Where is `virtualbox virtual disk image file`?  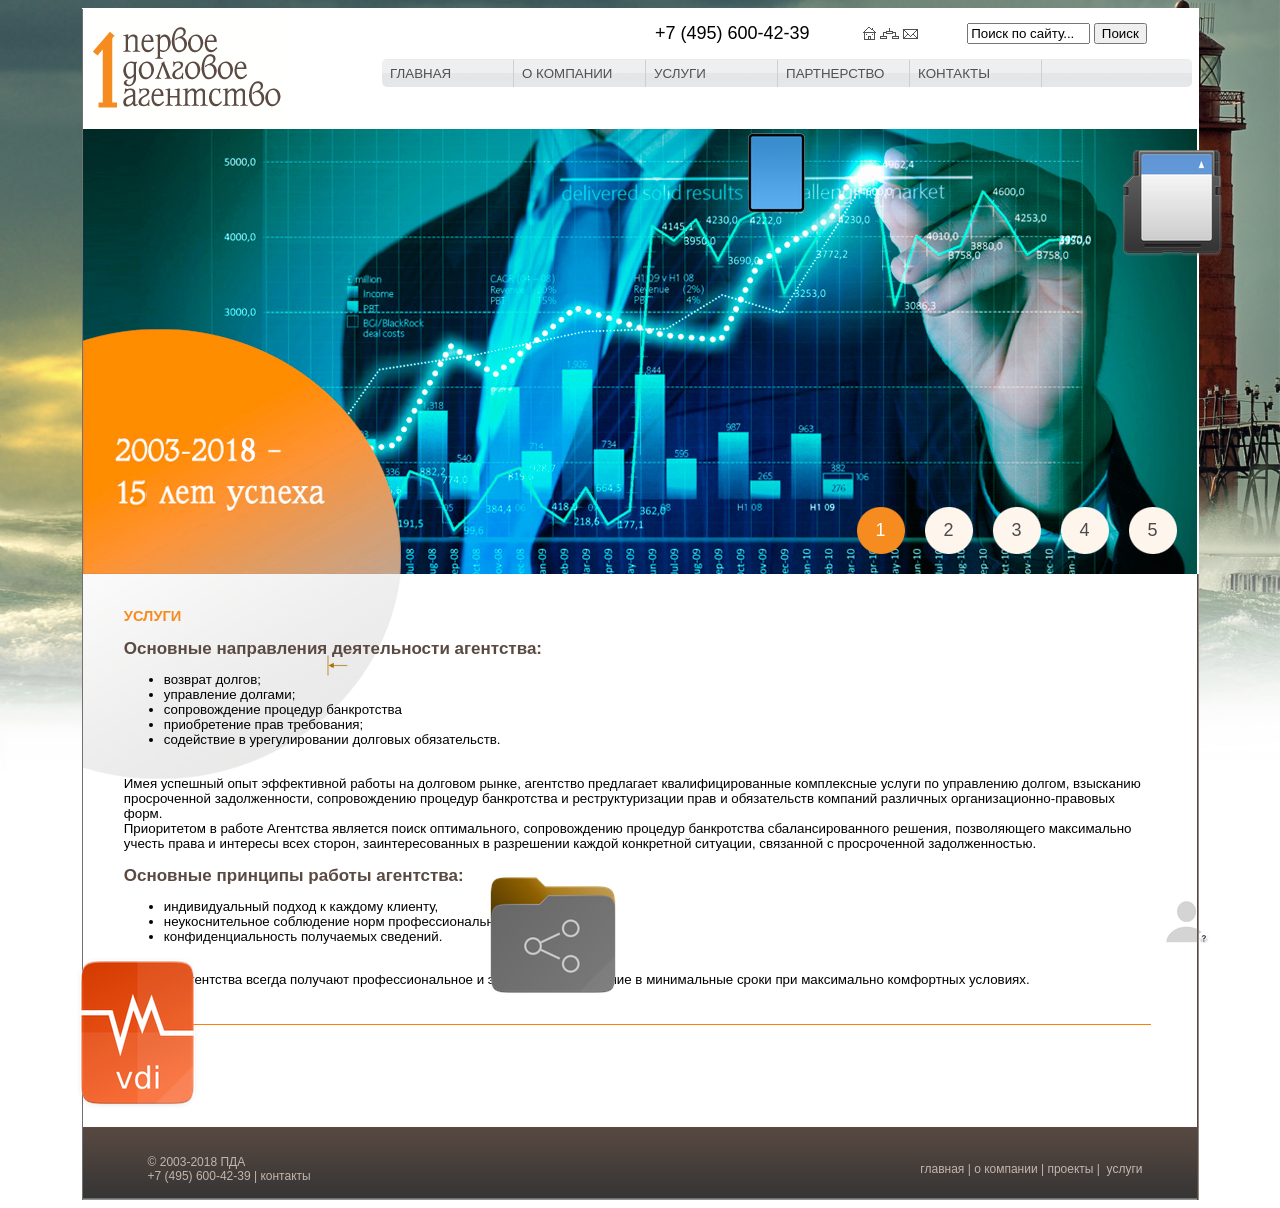
virtualbox virtual disk image file is located at coordinates (137, 1032).